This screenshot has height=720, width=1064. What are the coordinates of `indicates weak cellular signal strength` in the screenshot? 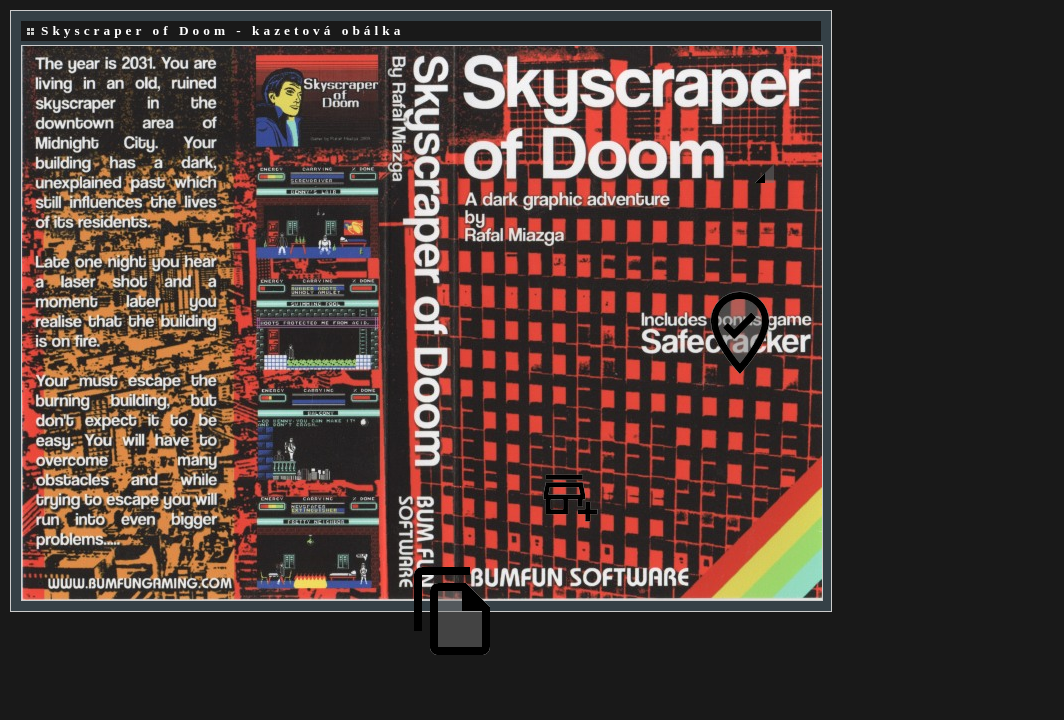 It's located at (764, 173).